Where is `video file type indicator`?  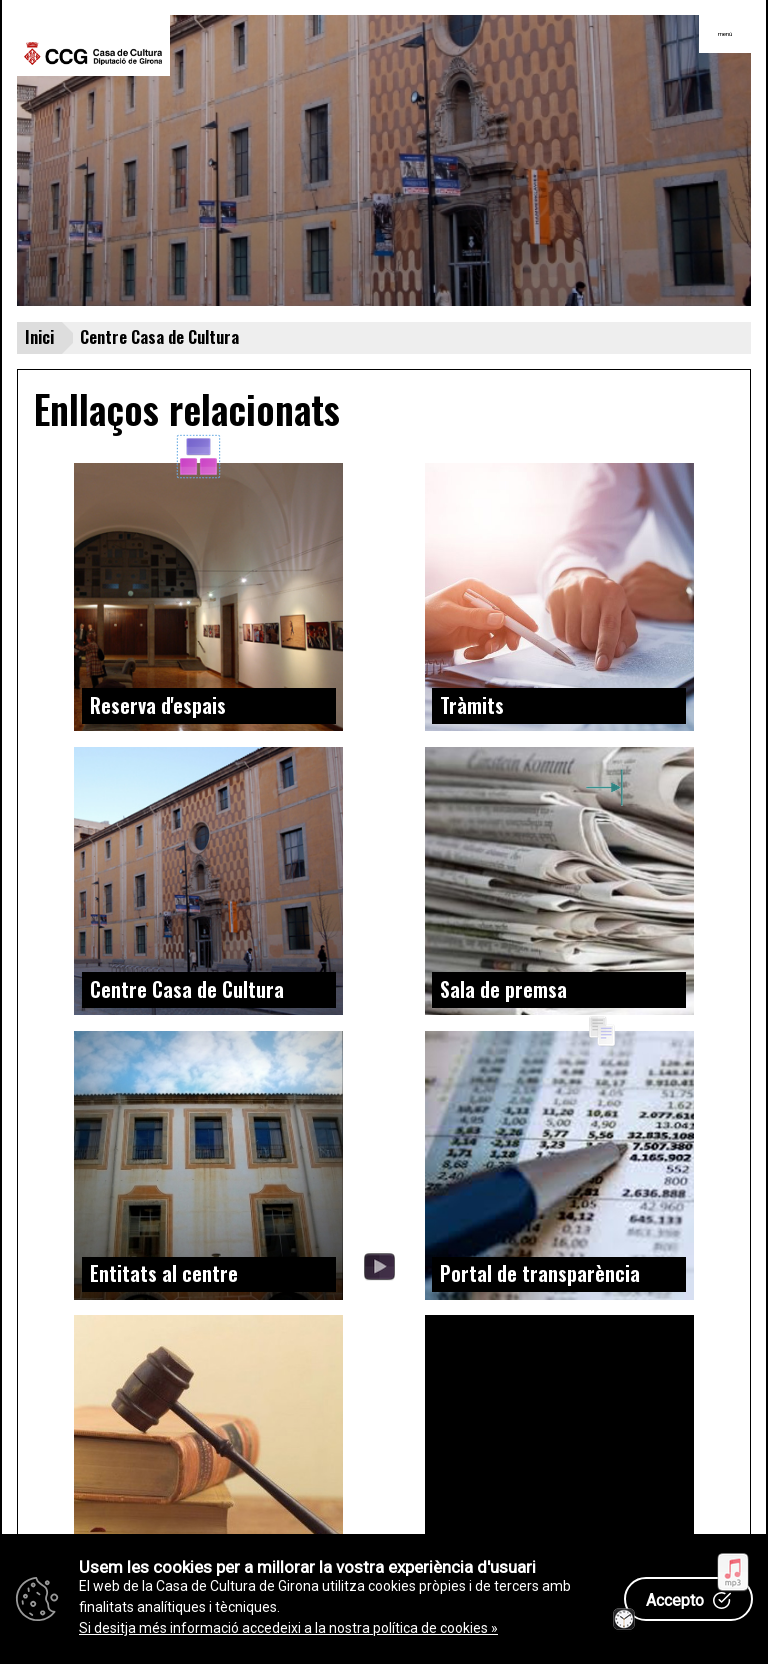 video file type indicator is located at coordinates (379, 1265).